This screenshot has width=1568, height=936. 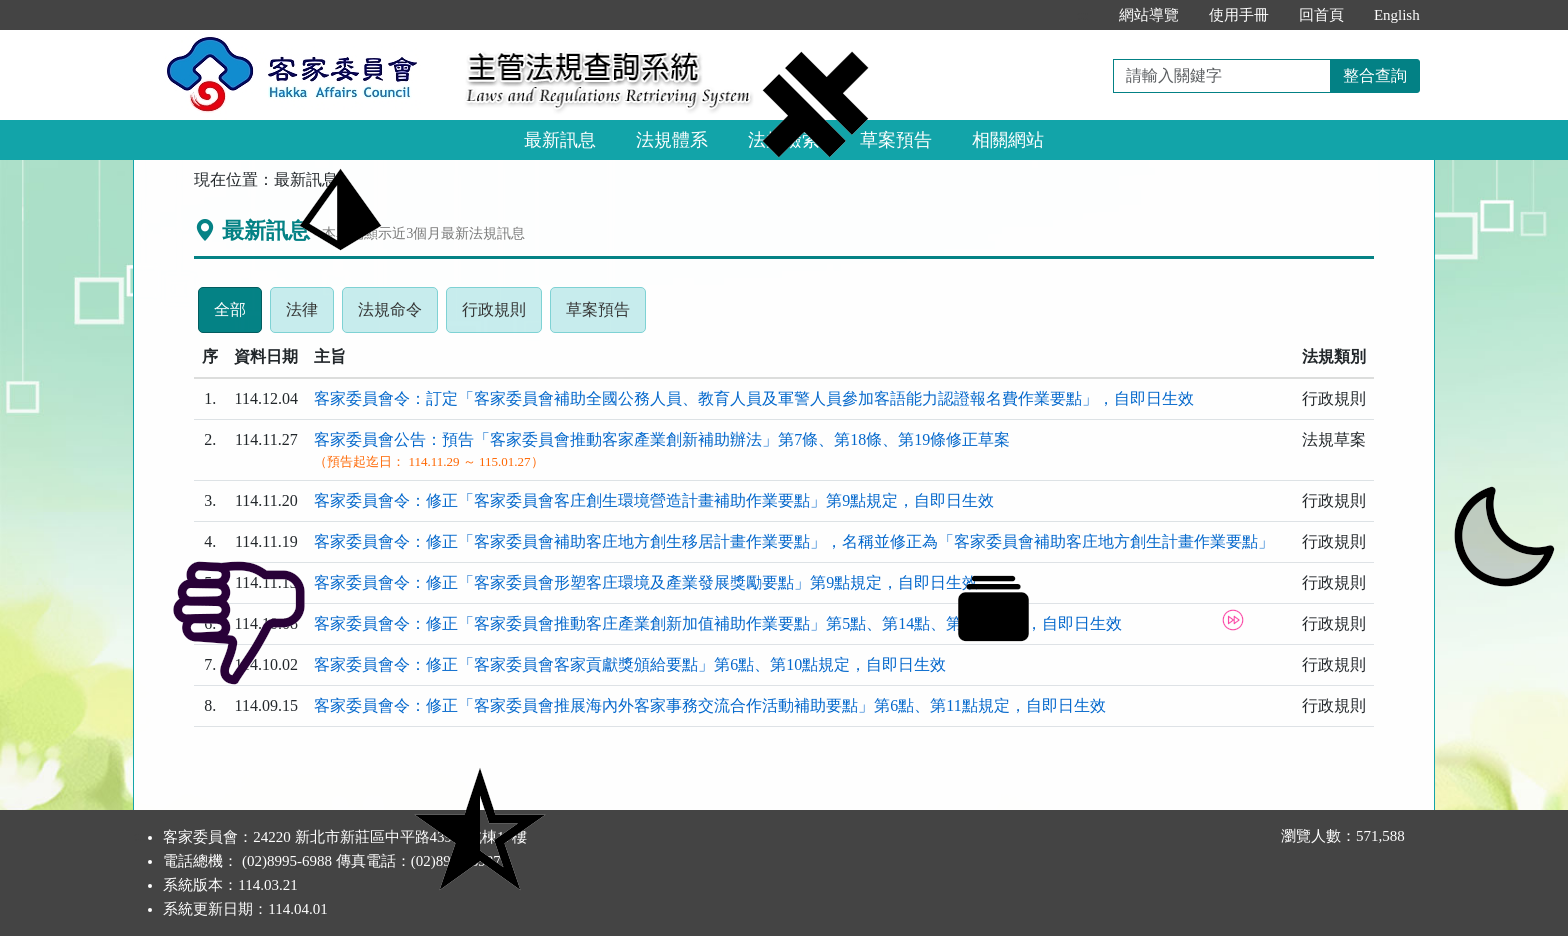 I want to click on skip forward in media playback, so click(x=1233, y=620).